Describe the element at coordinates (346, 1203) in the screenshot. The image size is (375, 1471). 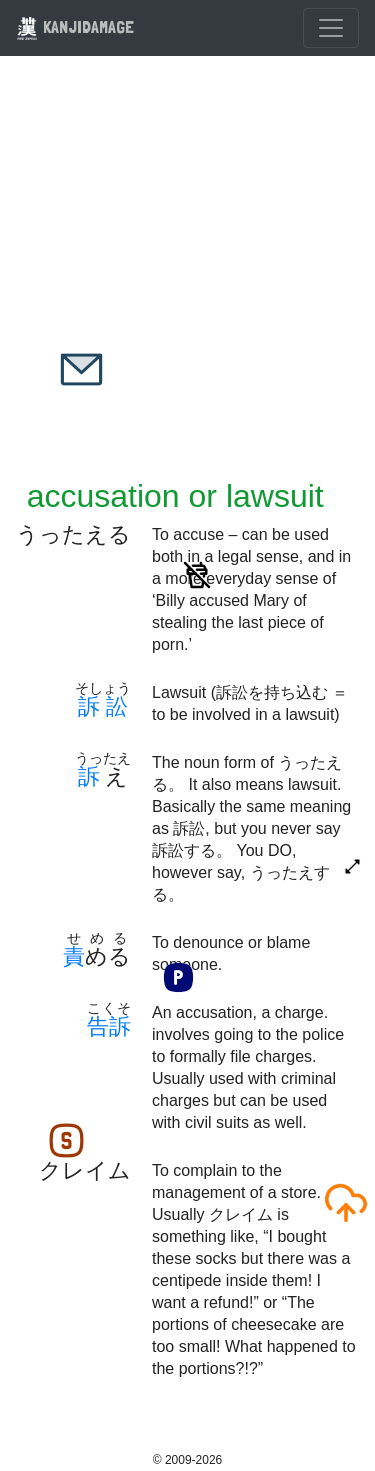
I see `upload file to cloud storage` at that location.